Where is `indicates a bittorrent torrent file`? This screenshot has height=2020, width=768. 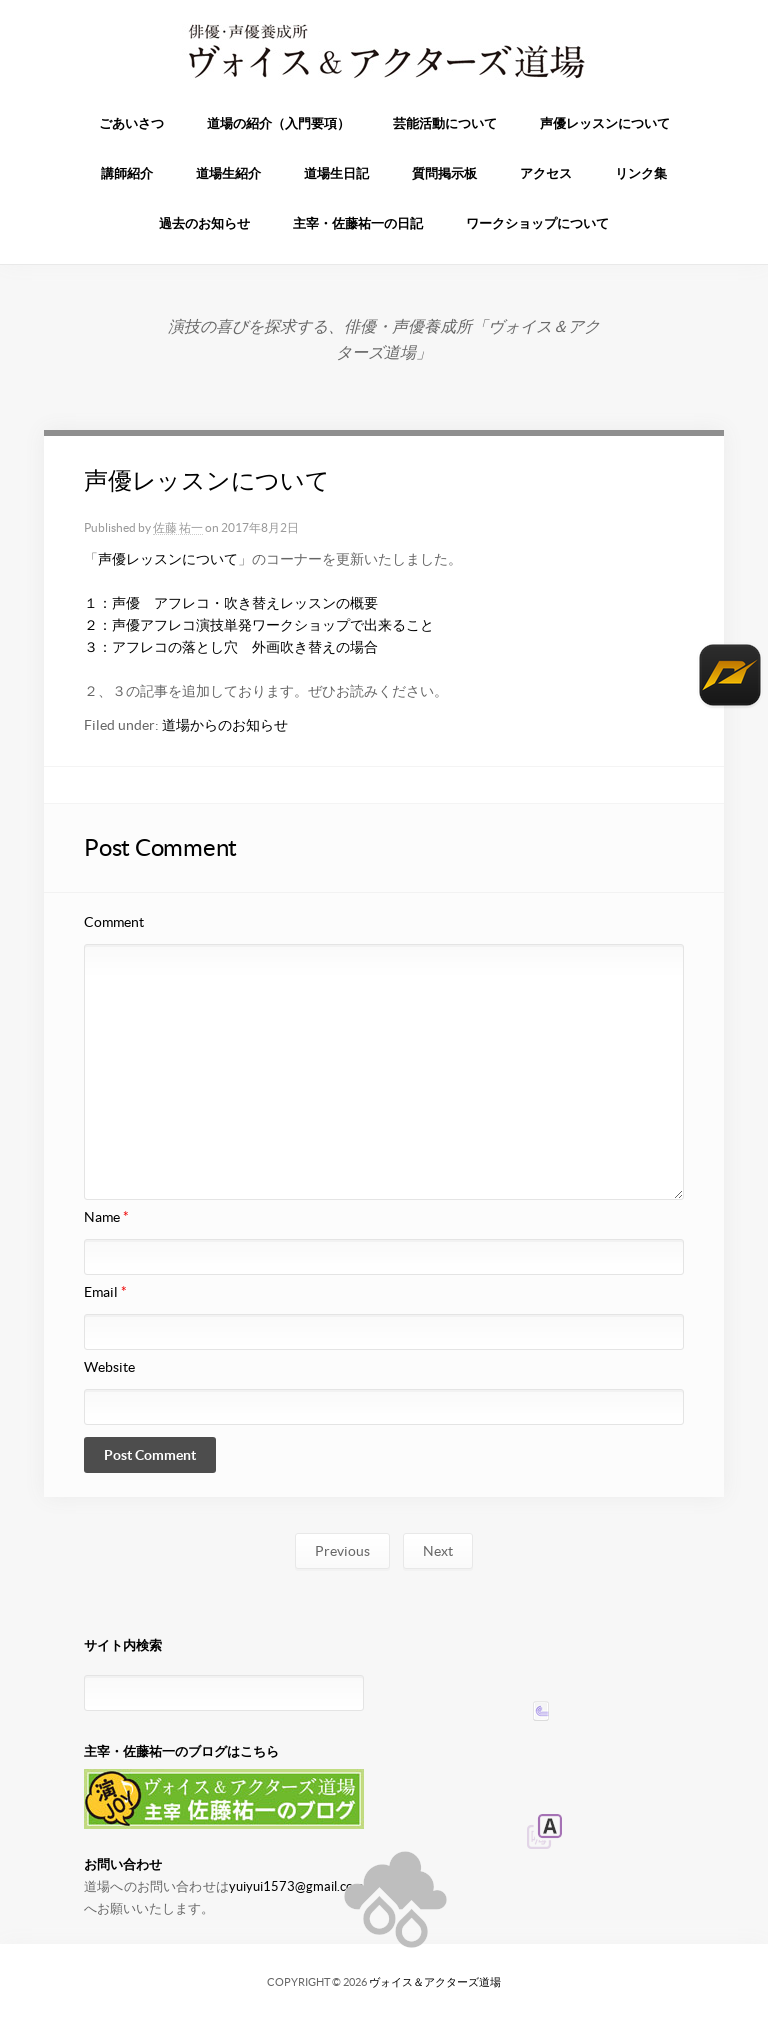 indicates a bittorrent torrent file is located at coordinates (541, 1711).